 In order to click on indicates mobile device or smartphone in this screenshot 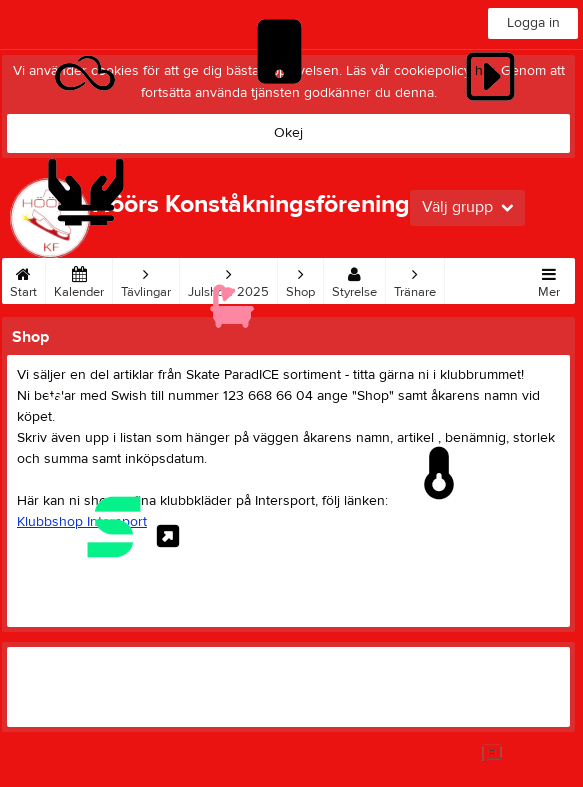, I will do `click(279, 51)`.